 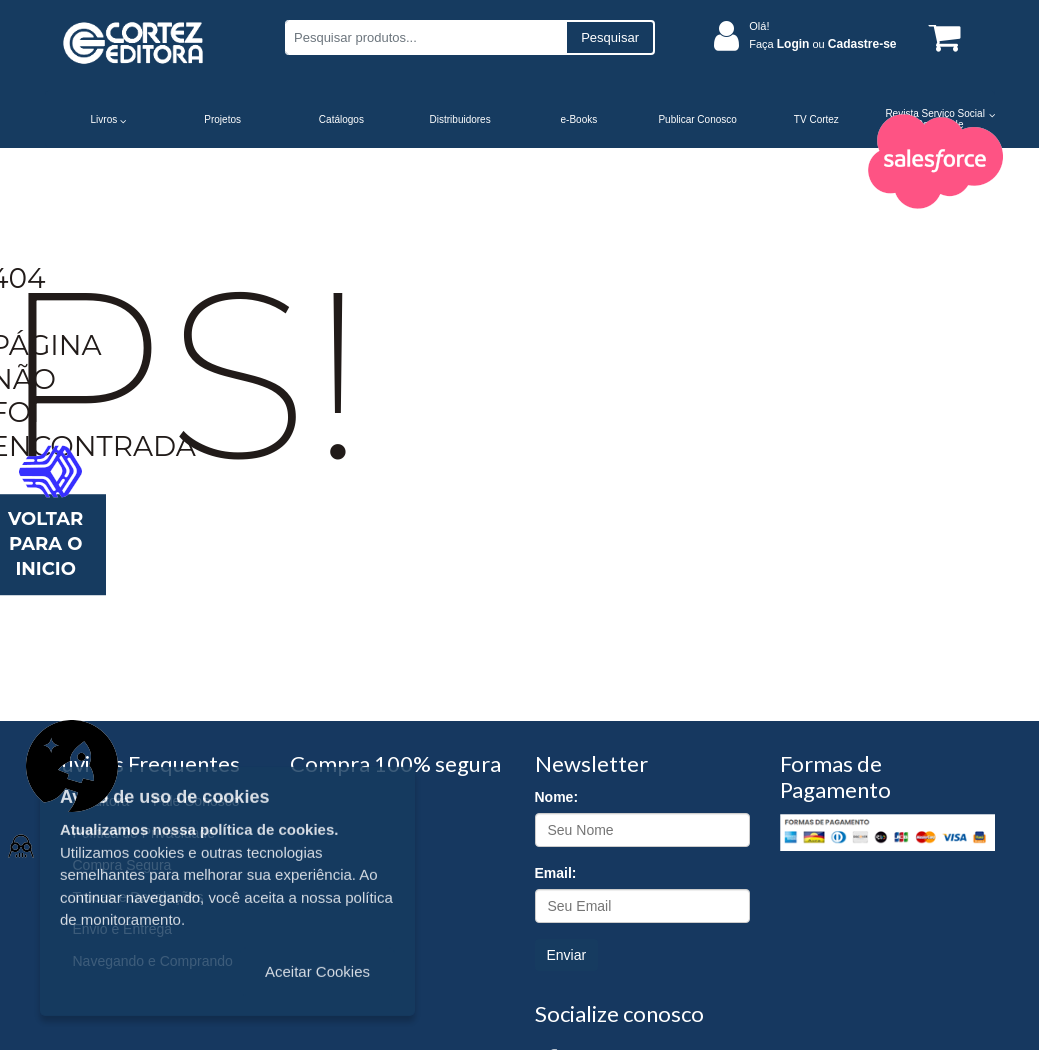 I want to click on toggle dark mode extension, so click(x=21, y=846).